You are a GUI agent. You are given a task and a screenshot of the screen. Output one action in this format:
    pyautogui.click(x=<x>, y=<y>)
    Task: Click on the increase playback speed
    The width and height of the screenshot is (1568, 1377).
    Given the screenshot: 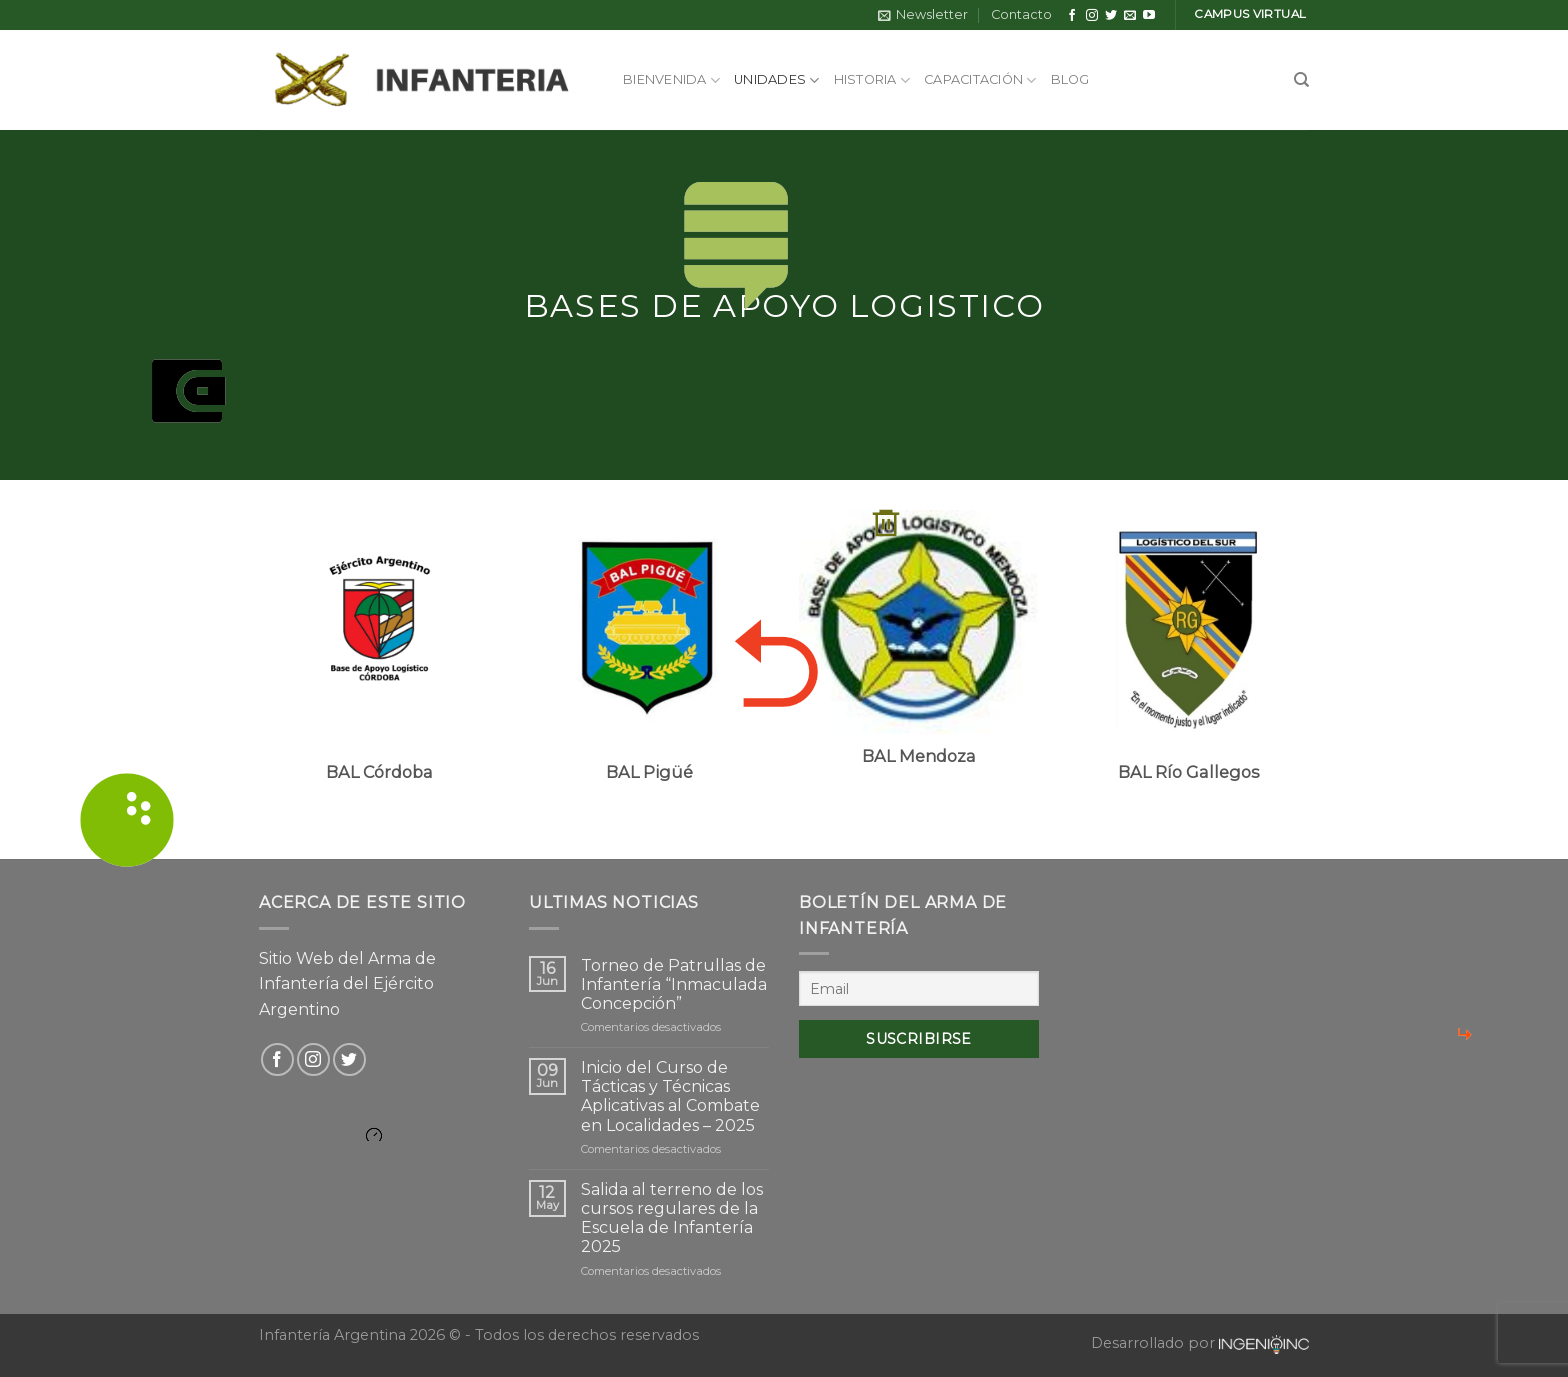 What is the action you would take?
    pyautogui.click(x=374, y=1135)
    